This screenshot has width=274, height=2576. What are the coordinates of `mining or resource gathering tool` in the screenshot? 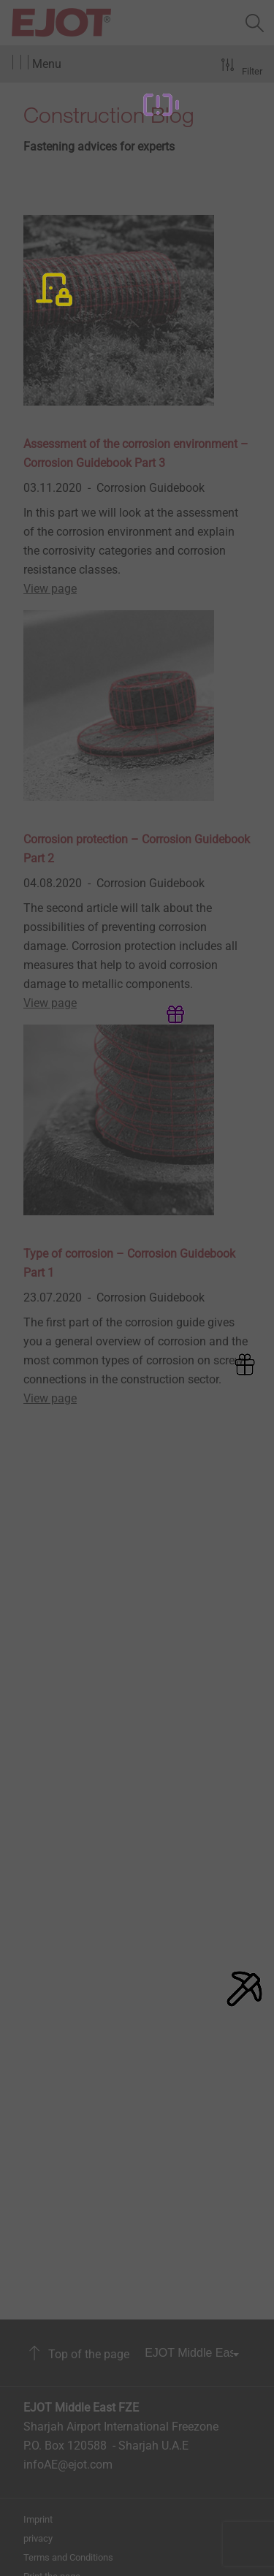 It's located at (244, 1988).